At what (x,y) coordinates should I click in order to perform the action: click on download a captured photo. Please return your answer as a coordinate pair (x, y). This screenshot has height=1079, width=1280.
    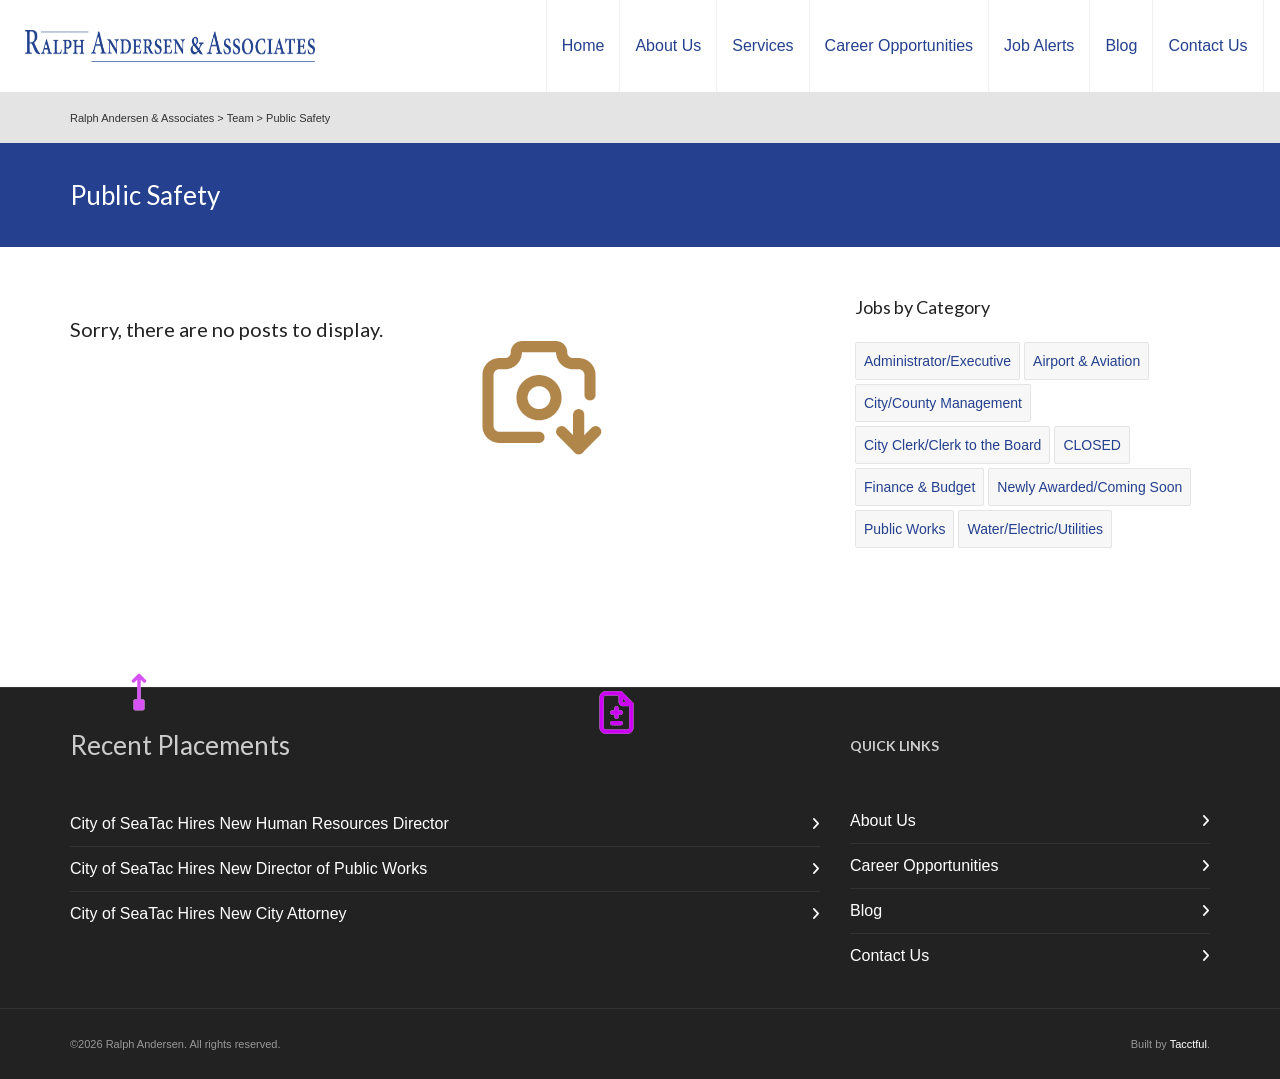
    Looking at the image, I should click on (539, 392).